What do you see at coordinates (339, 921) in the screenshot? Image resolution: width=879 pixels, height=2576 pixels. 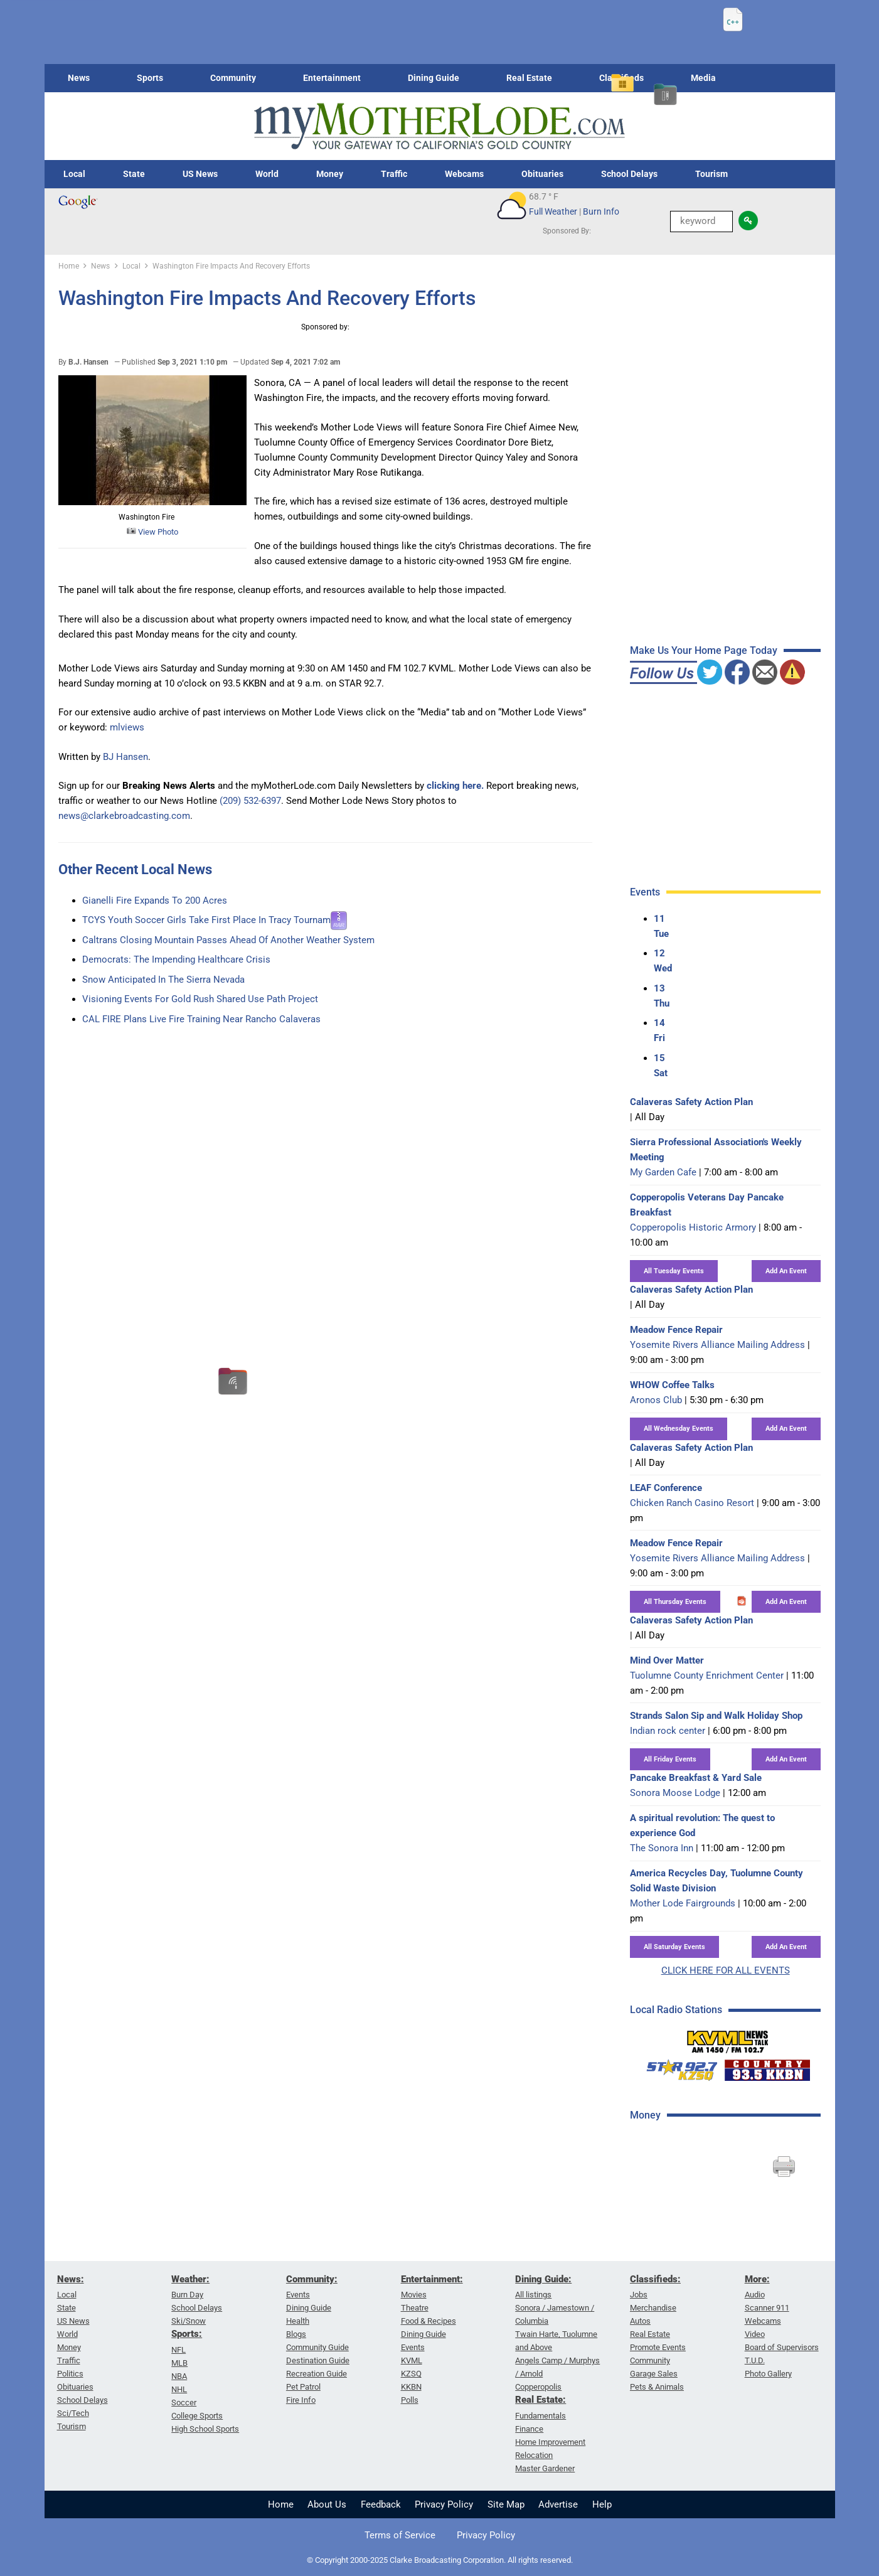 I see `a compressed RAR archive file` at bounding box center [339, 921].